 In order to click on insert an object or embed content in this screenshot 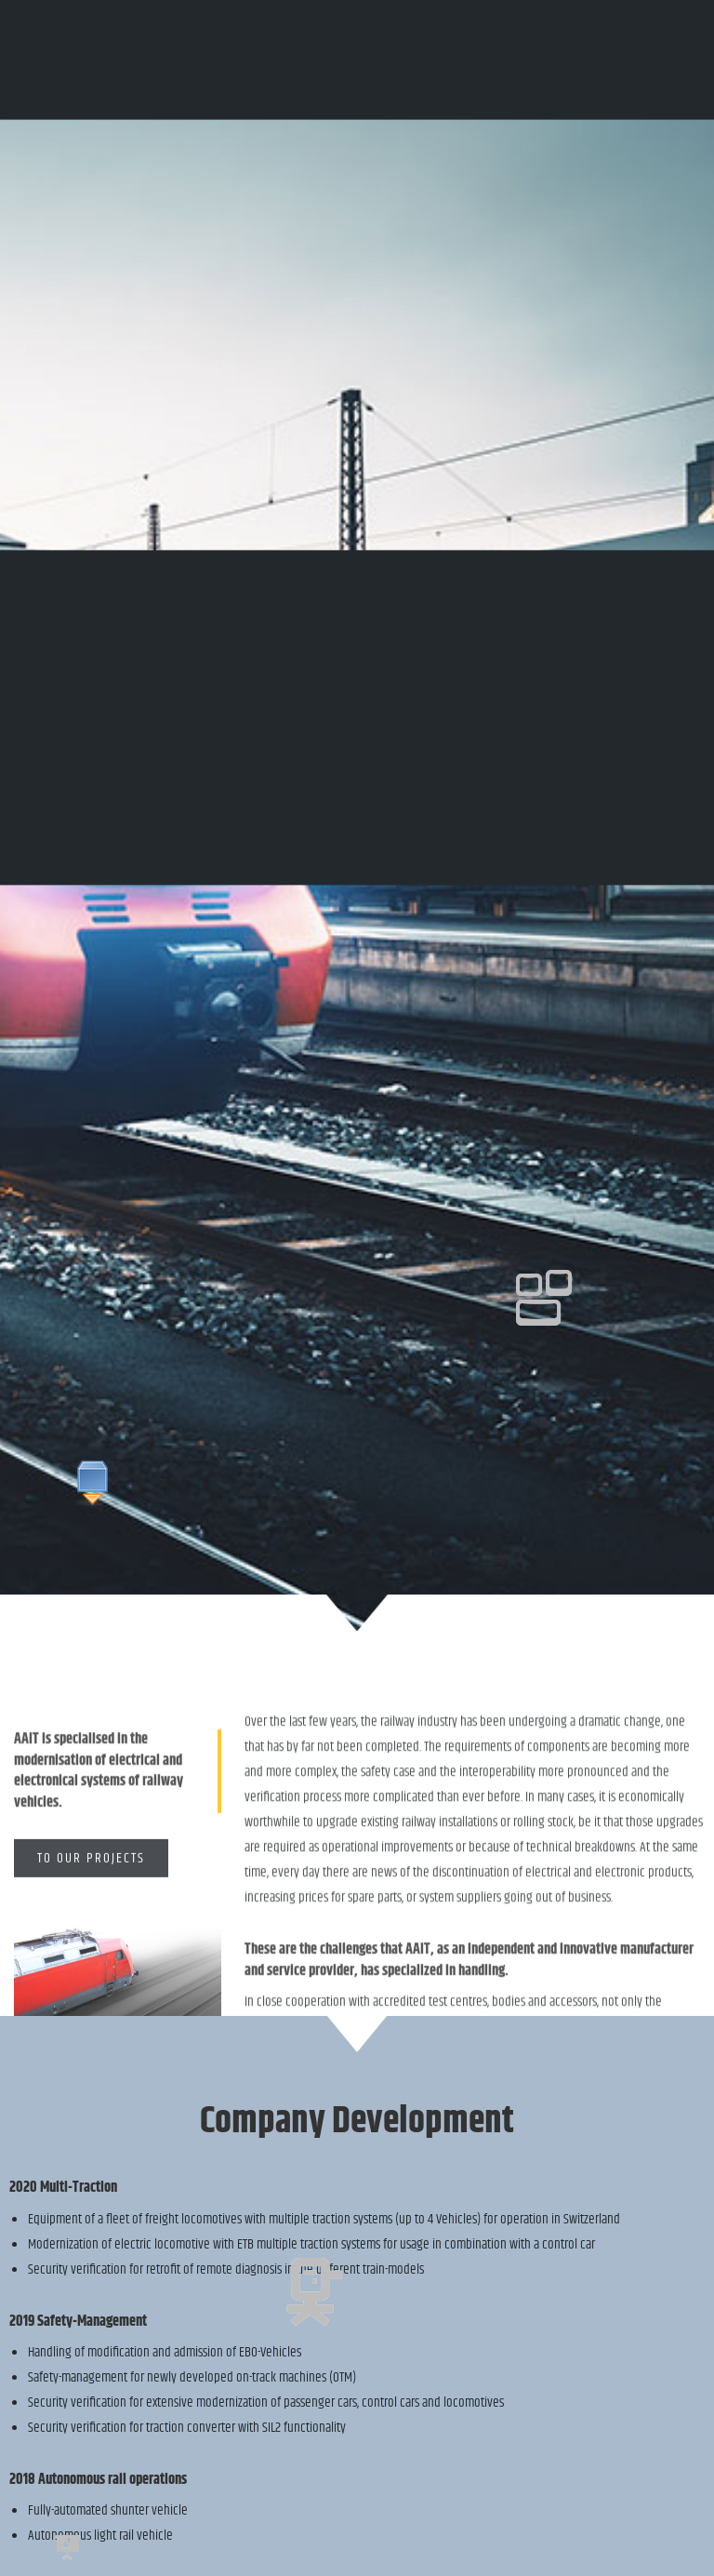, I will do `click(92, 1484)`.